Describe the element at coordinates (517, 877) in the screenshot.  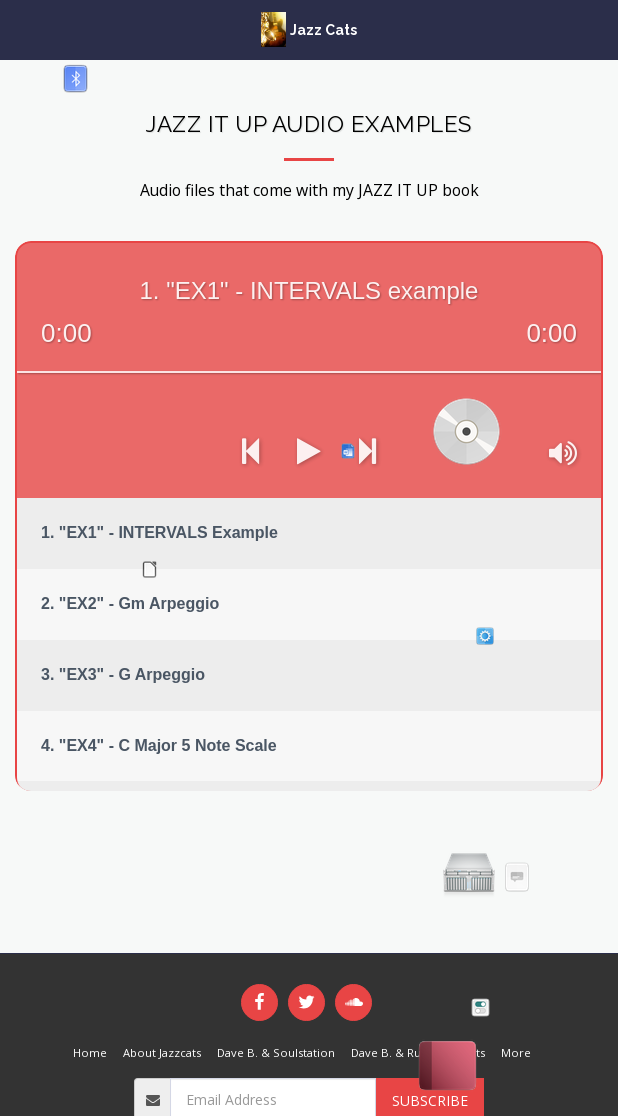
I see `a SAMI subtitle or caption file` at that location.